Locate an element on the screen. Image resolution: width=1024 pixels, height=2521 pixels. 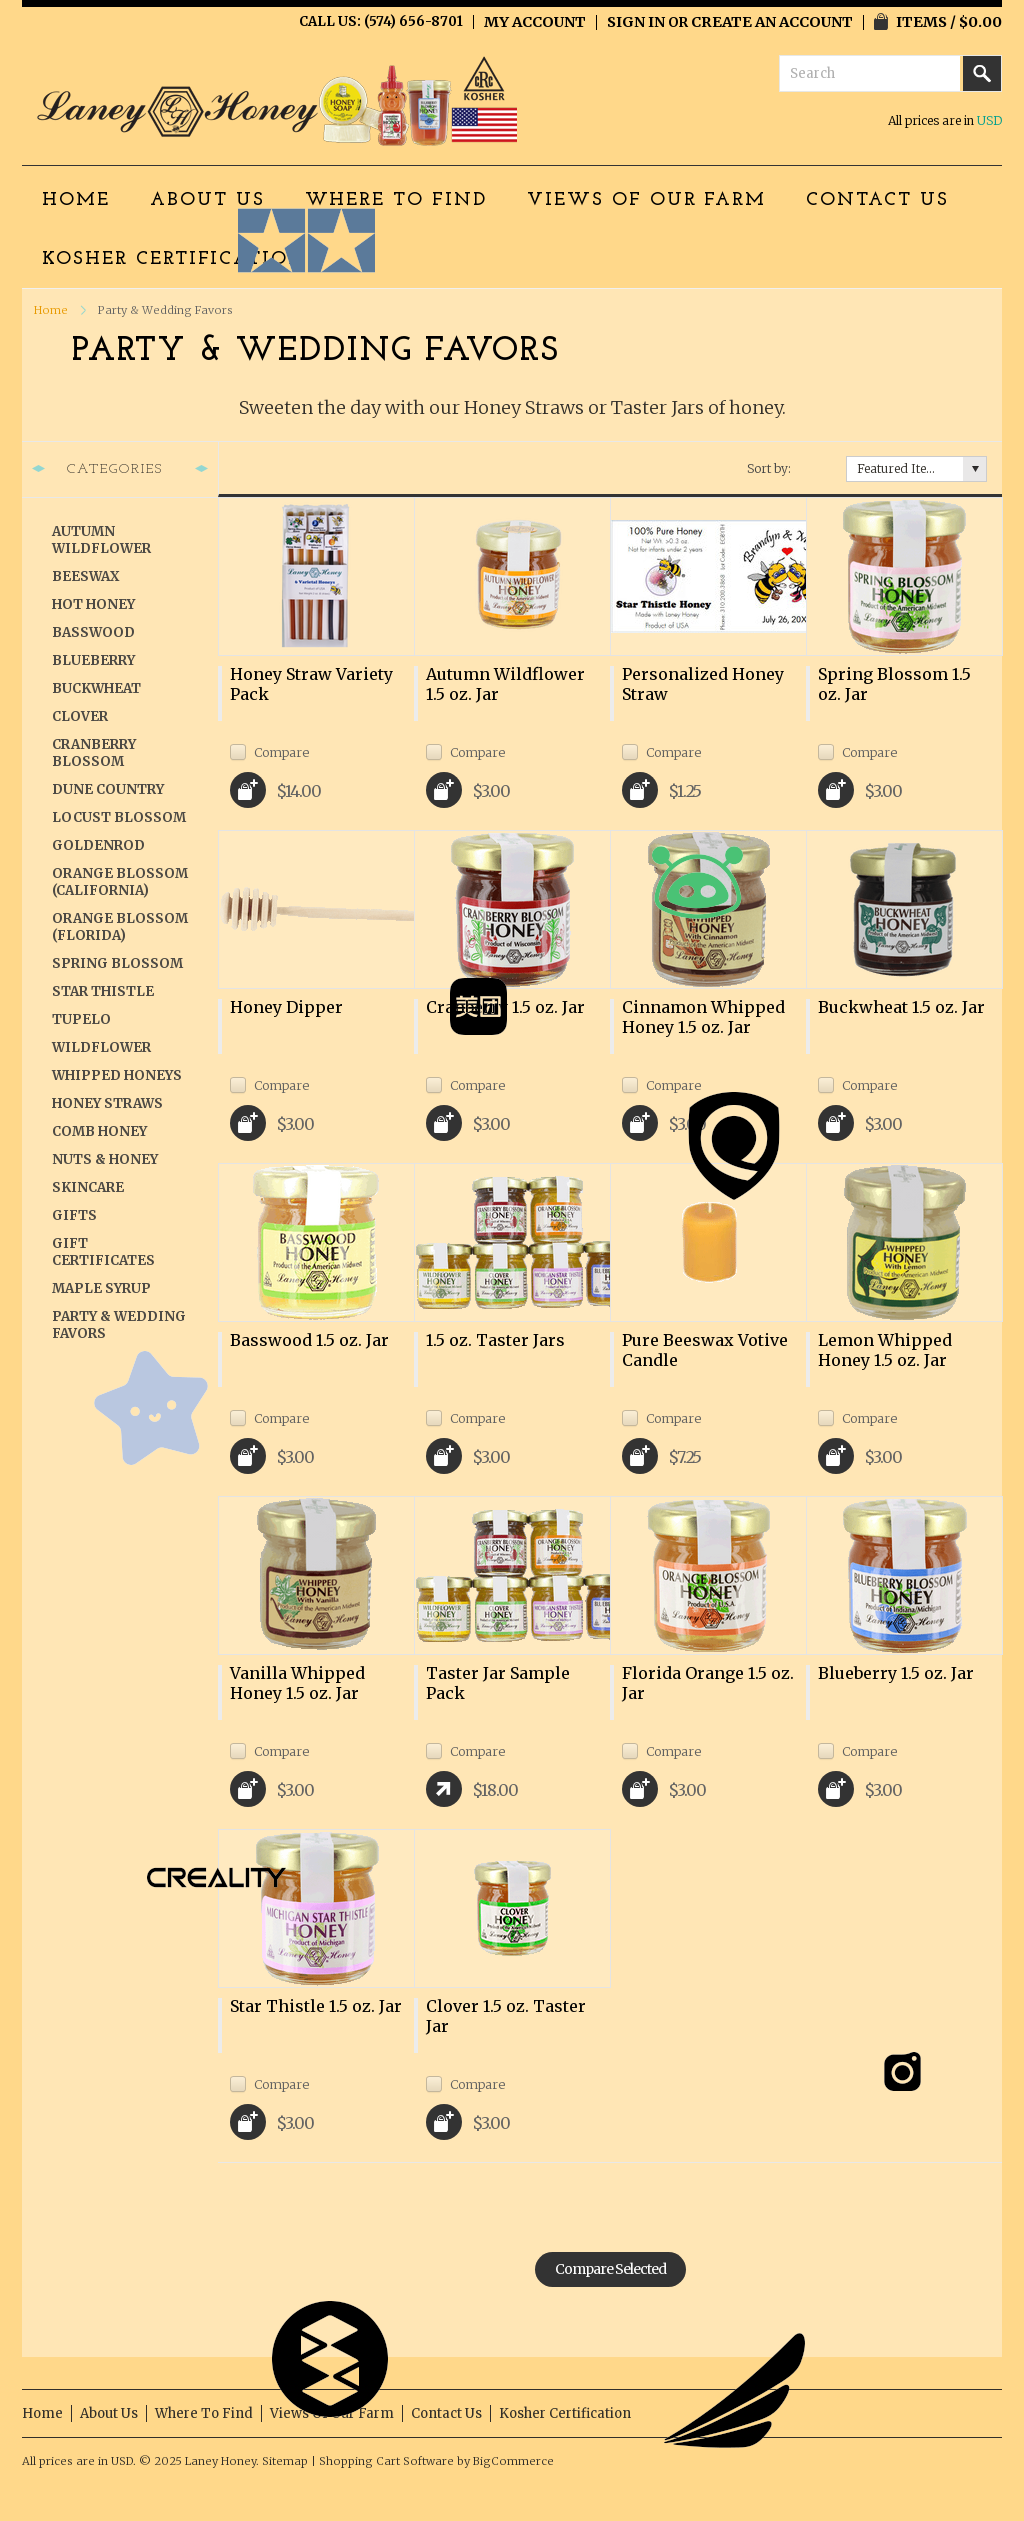
gleam programming language logo is located at coordinates (151, 1408).